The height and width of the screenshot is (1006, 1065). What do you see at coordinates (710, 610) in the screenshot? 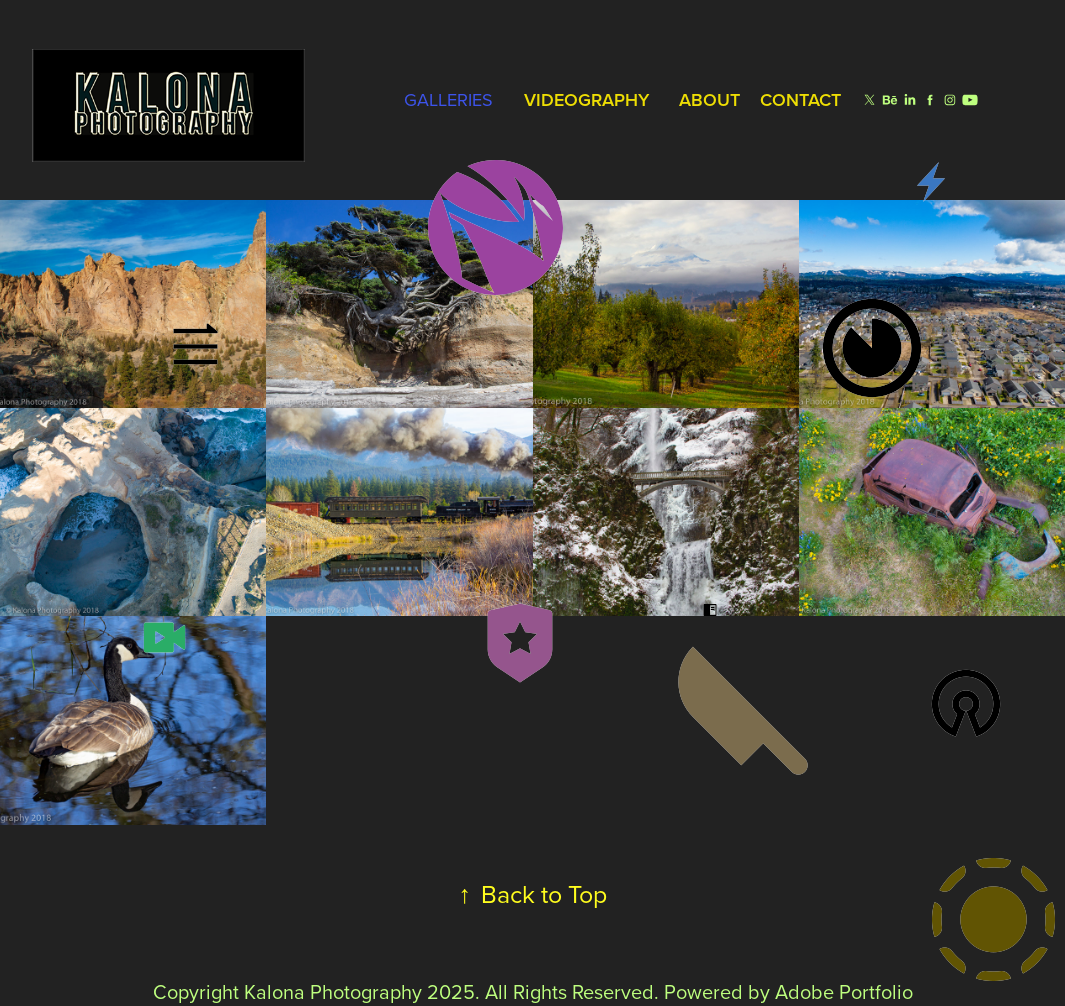
I see `open reading mode or e-reader` at bounding box center [710, 610].